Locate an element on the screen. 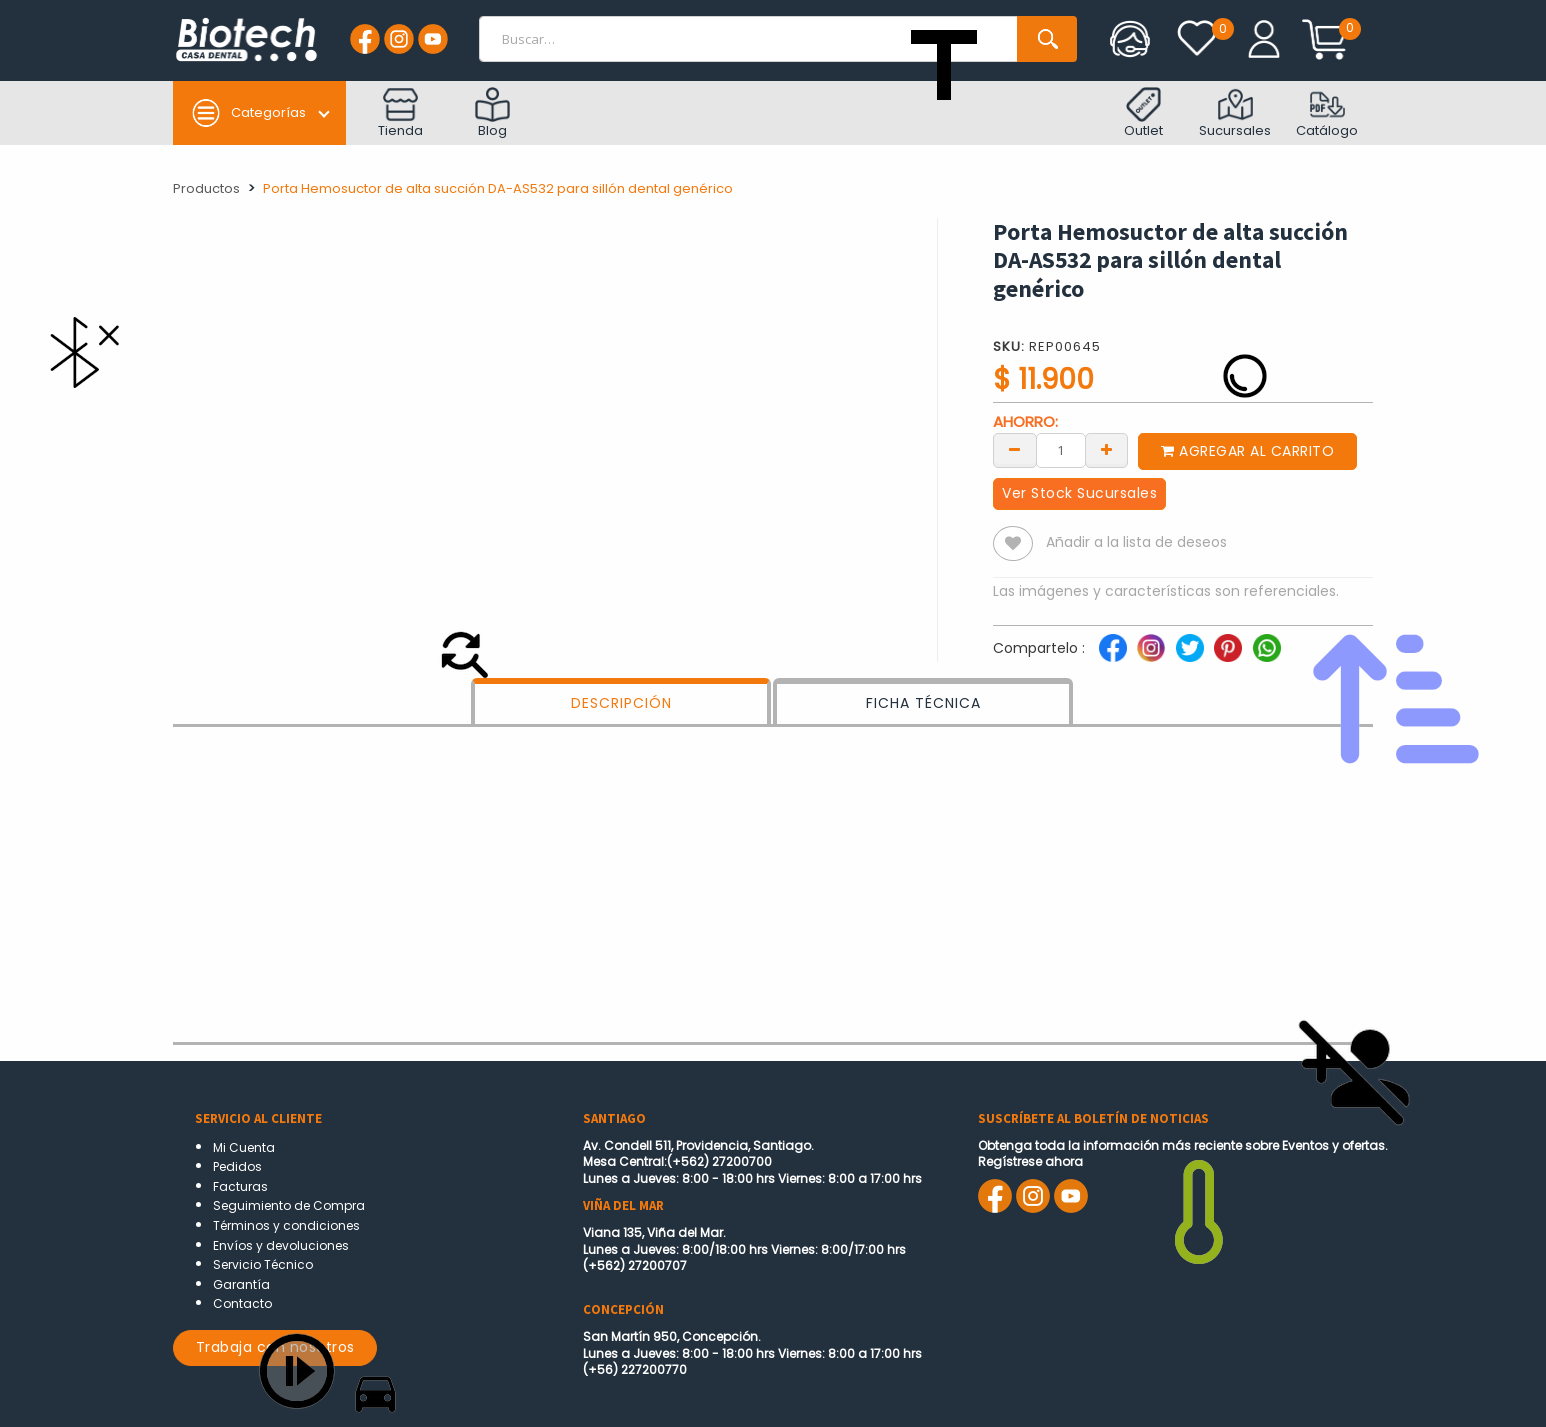 Image resolution: width=1546 pixels, height=1427 pixels. view current temperature is located at coordinates (1201, 1212).